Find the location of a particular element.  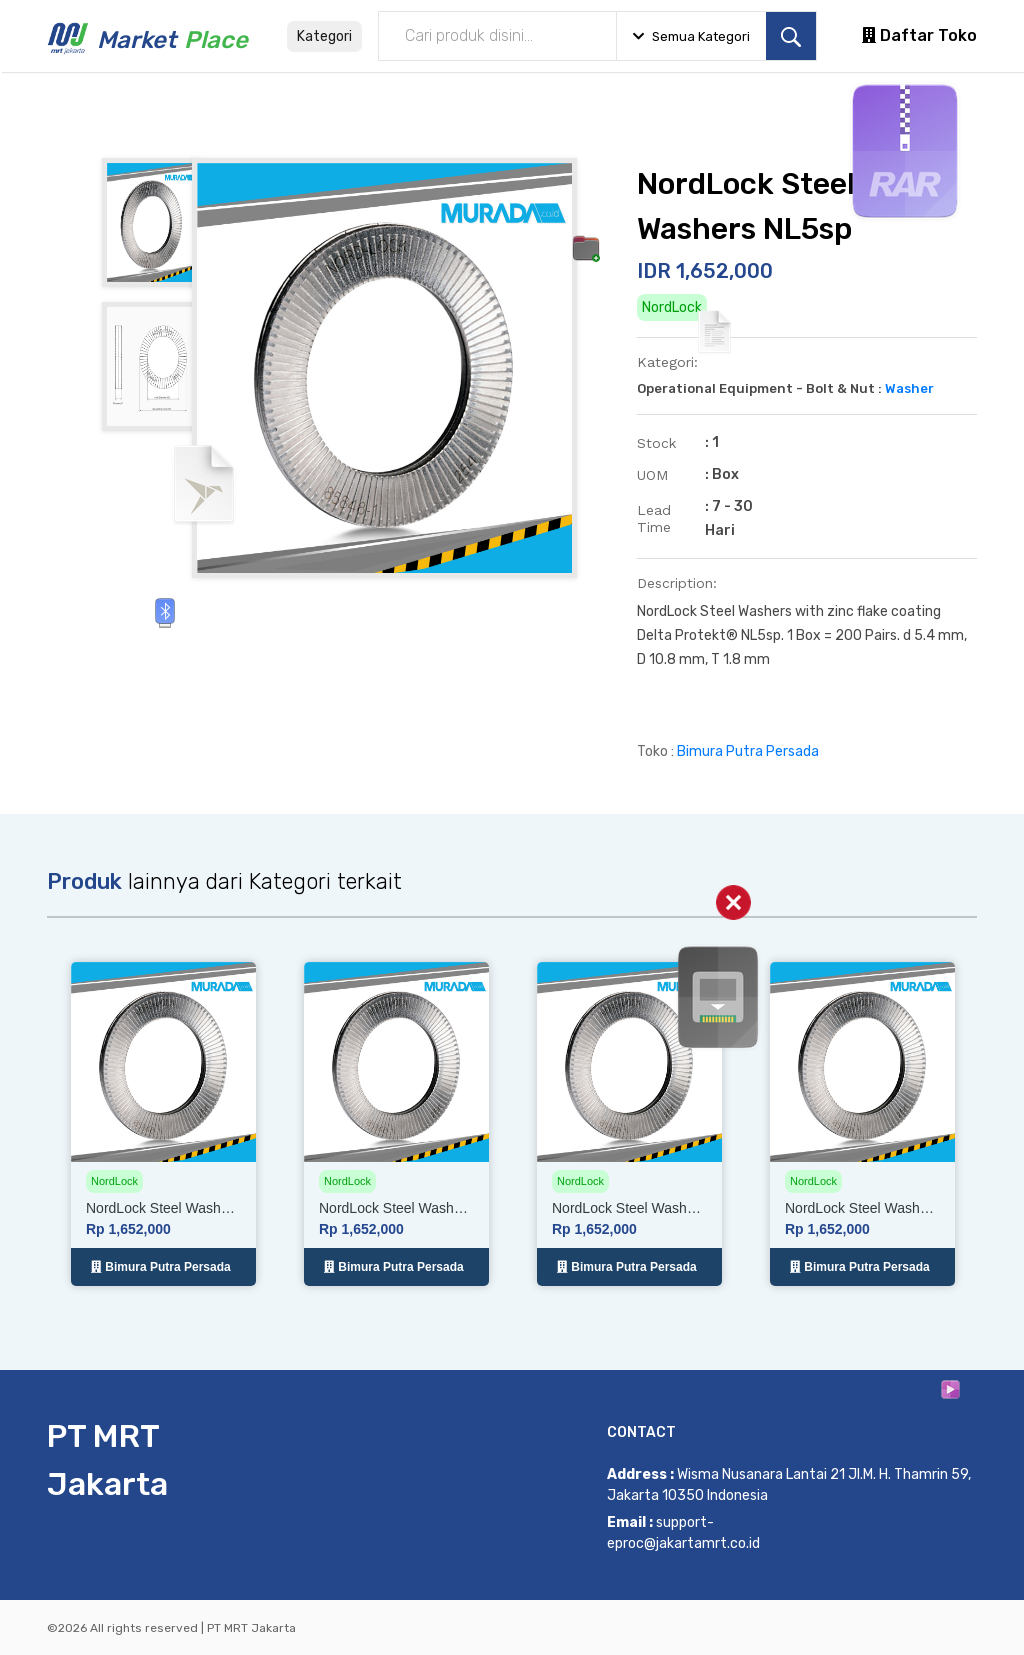

a plain text file is located at coordinates (714, 332).